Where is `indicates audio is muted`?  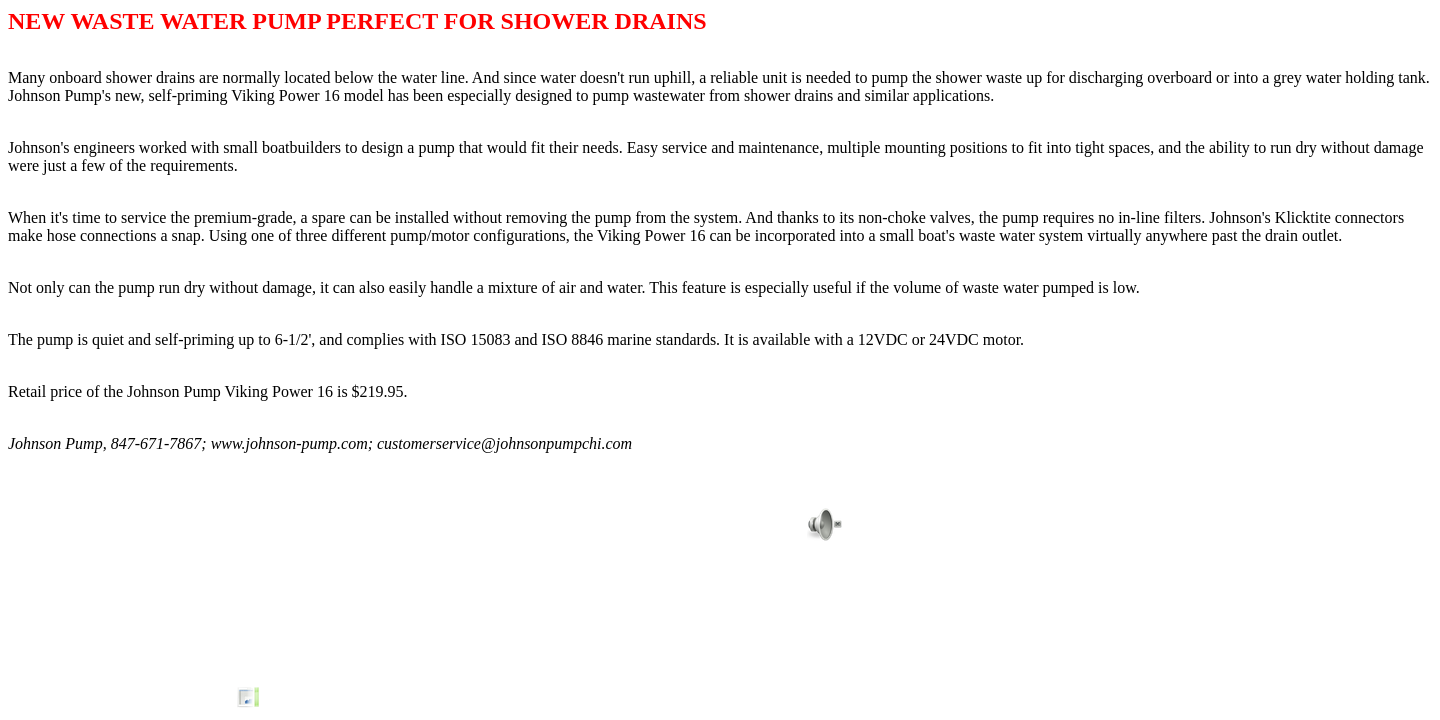 indicates audio is muted is located at coordinates (824, 524).